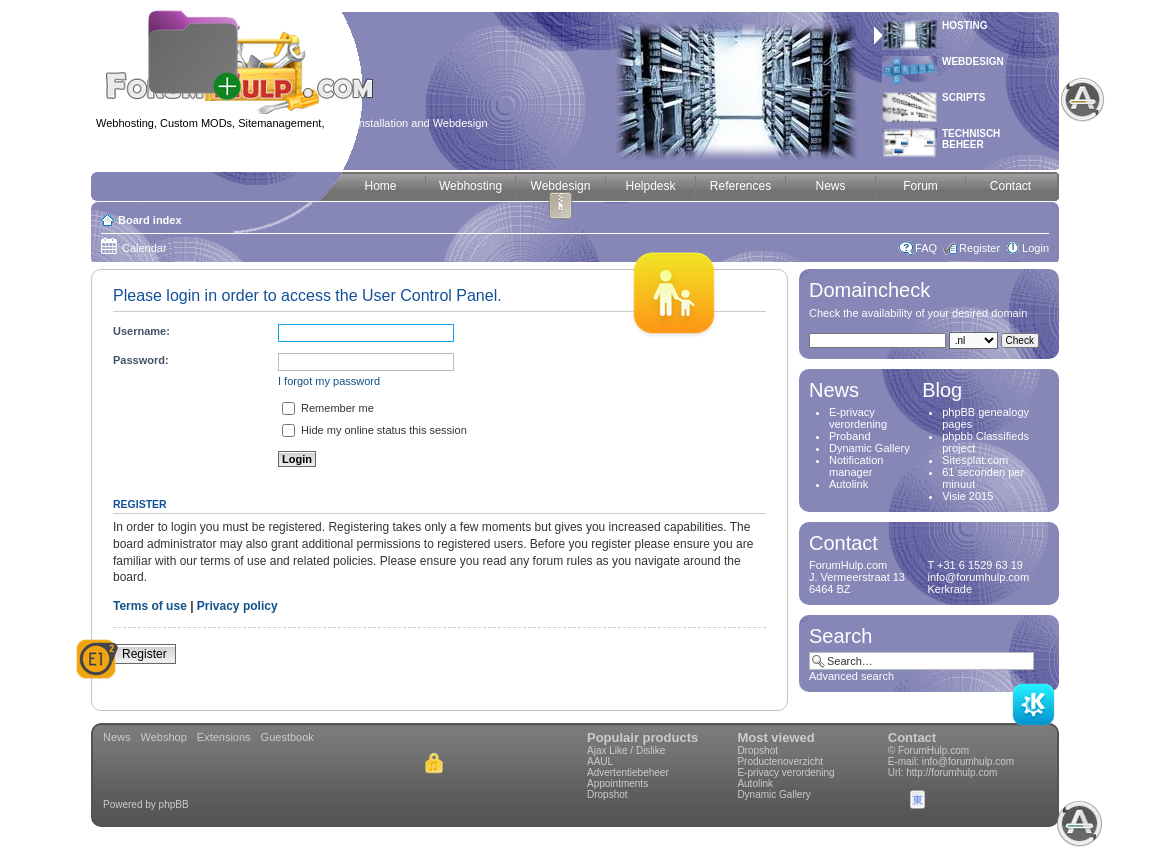 The width and height of the screenshot is (1150, 850). I want to click on check for system software updates, so click(1079, 823).